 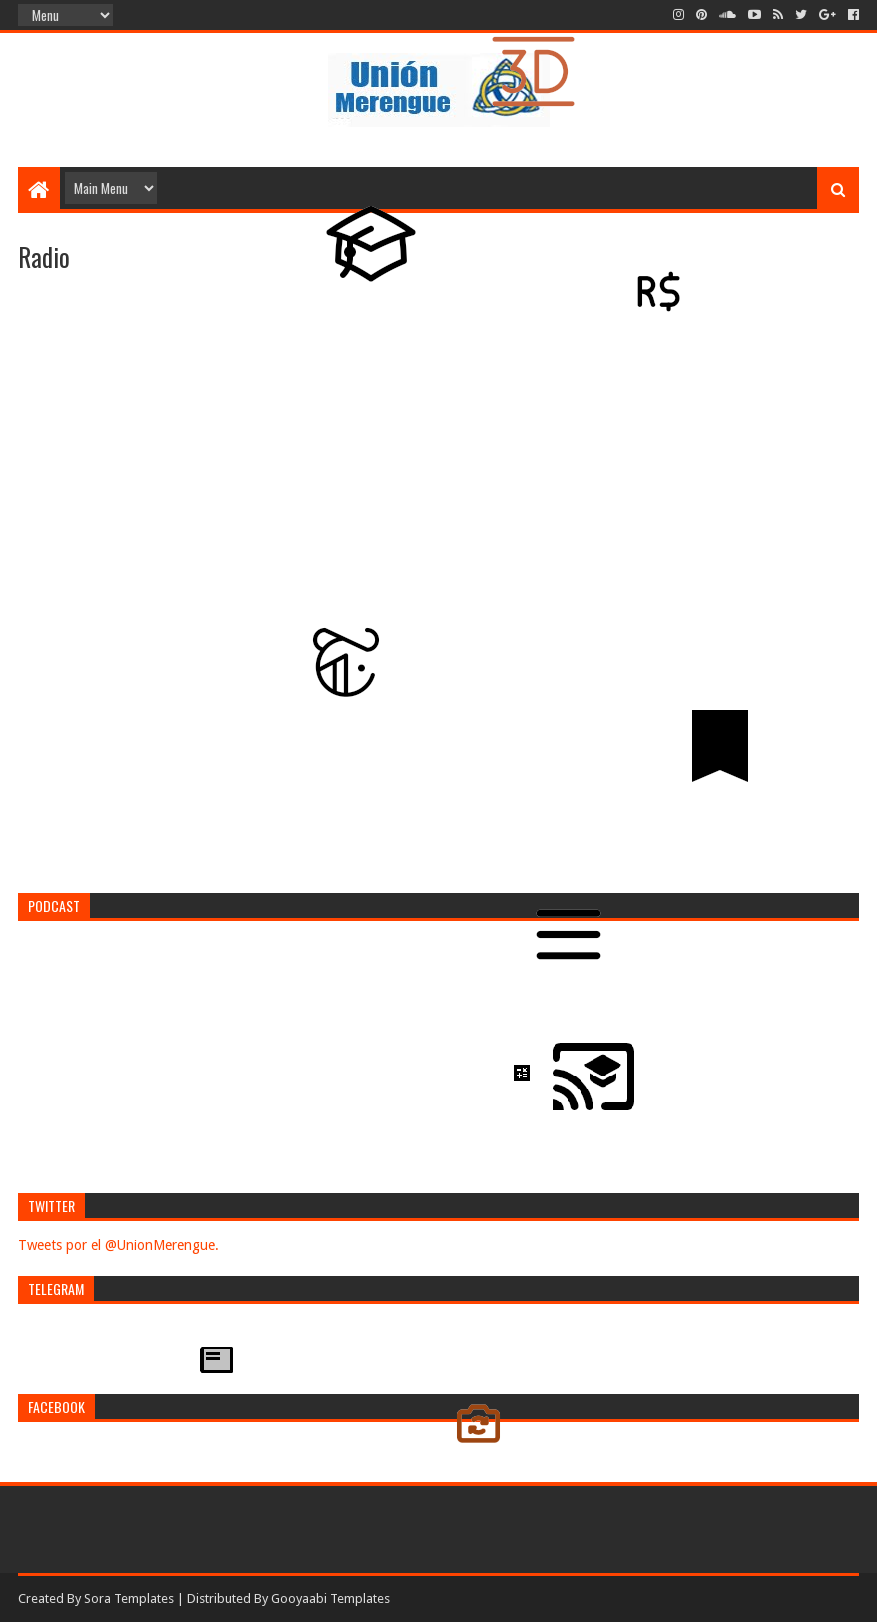 I want to click on switch between front and rear camera, so click(x=478, y=1424).